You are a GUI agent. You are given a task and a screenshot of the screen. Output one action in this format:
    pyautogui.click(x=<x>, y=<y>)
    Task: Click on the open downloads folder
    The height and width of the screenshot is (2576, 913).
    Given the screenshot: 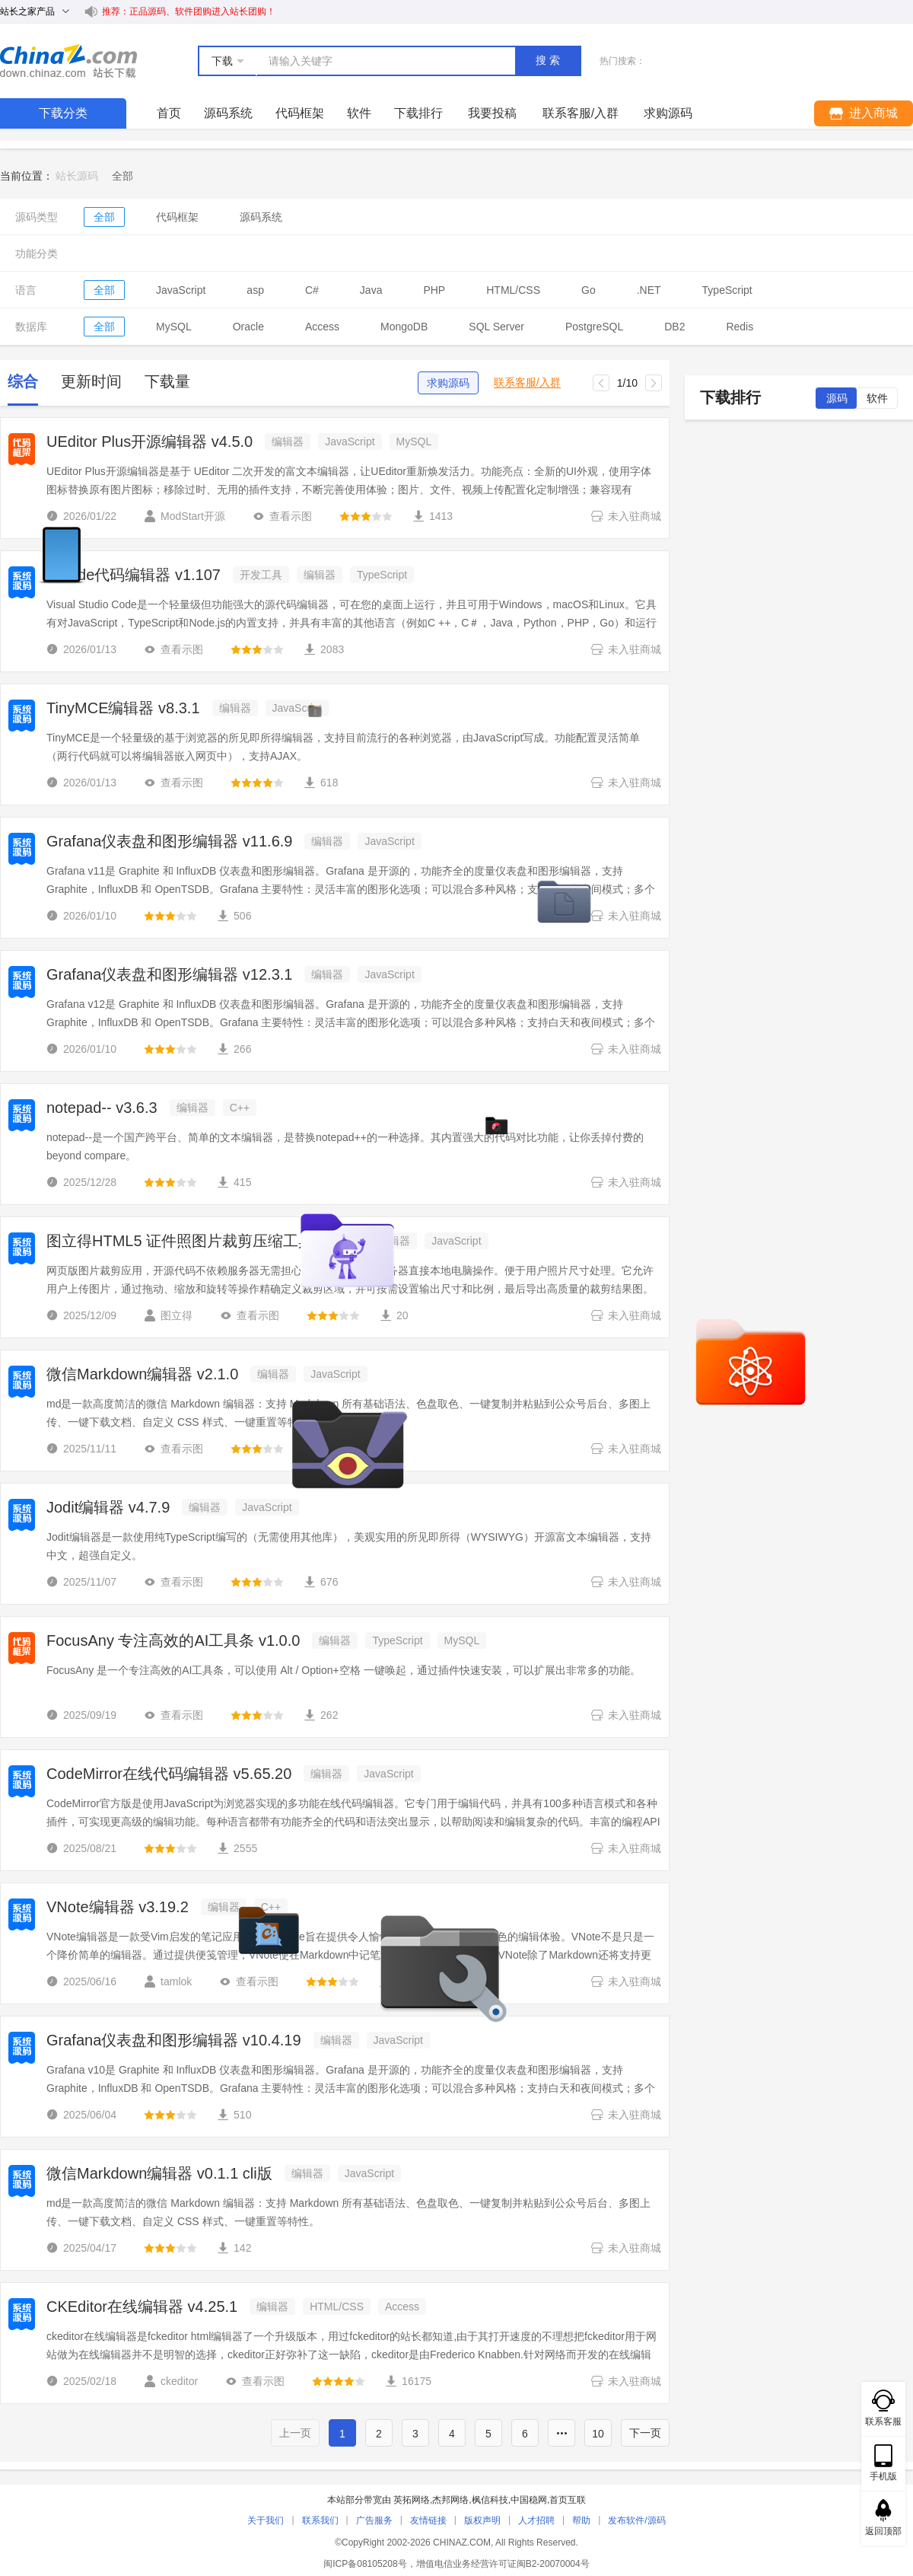 What is the action you would take?
    pyautogui.click(x=315, y=711)
    